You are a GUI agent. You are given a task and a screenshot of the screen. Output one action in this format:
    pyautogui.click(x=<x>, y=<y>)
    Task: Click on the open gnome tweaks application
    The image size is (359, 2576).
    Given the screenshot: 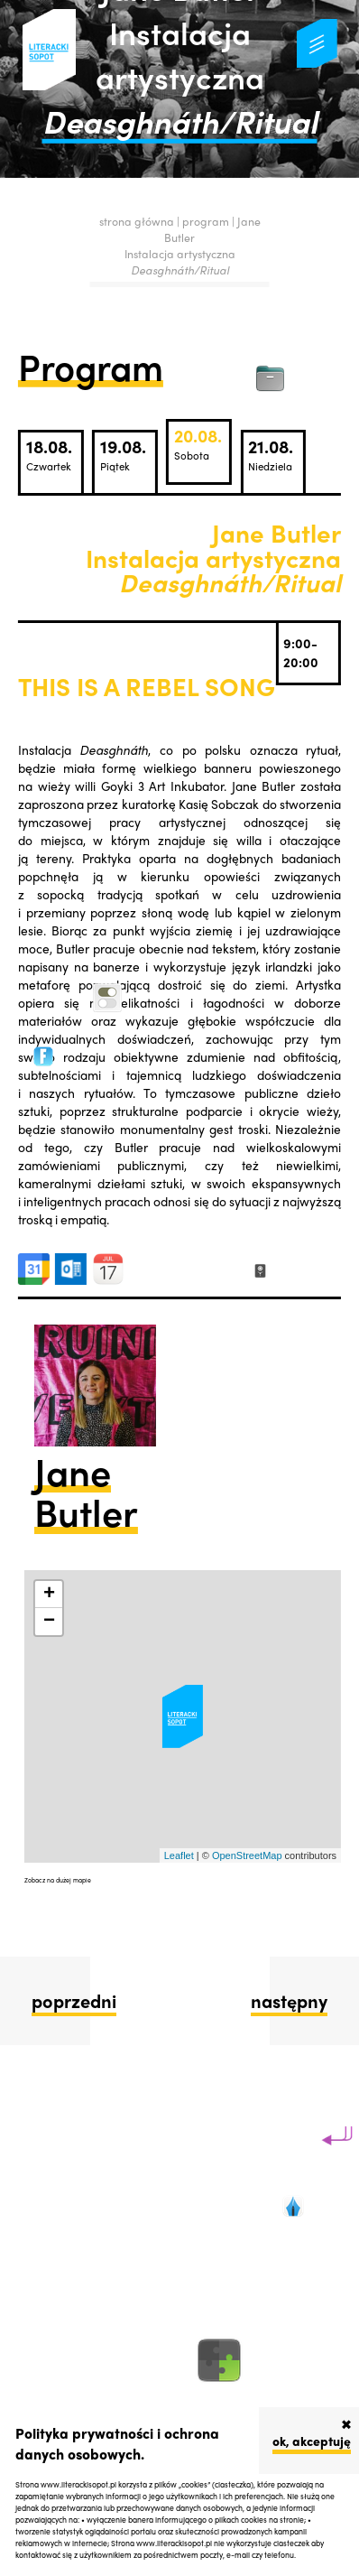 What is the action you would take?
    pyautogui.click(x=107, y=998)
    